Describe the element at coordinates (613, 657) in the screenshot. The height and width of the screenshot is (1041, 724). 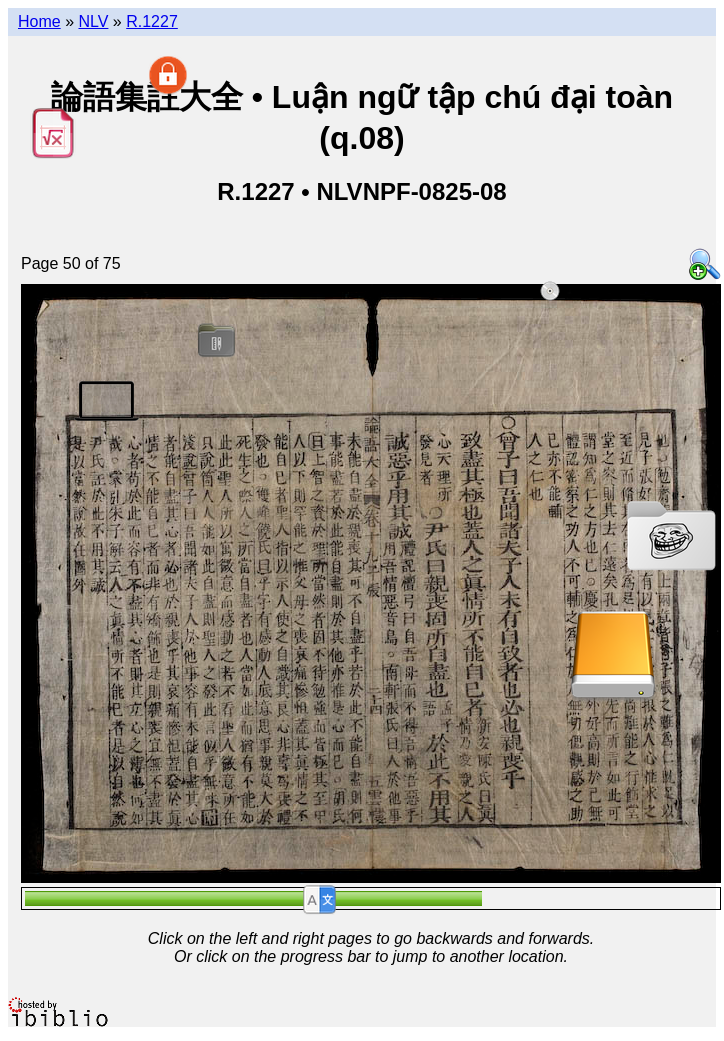
I see `access external storage device` at that location.